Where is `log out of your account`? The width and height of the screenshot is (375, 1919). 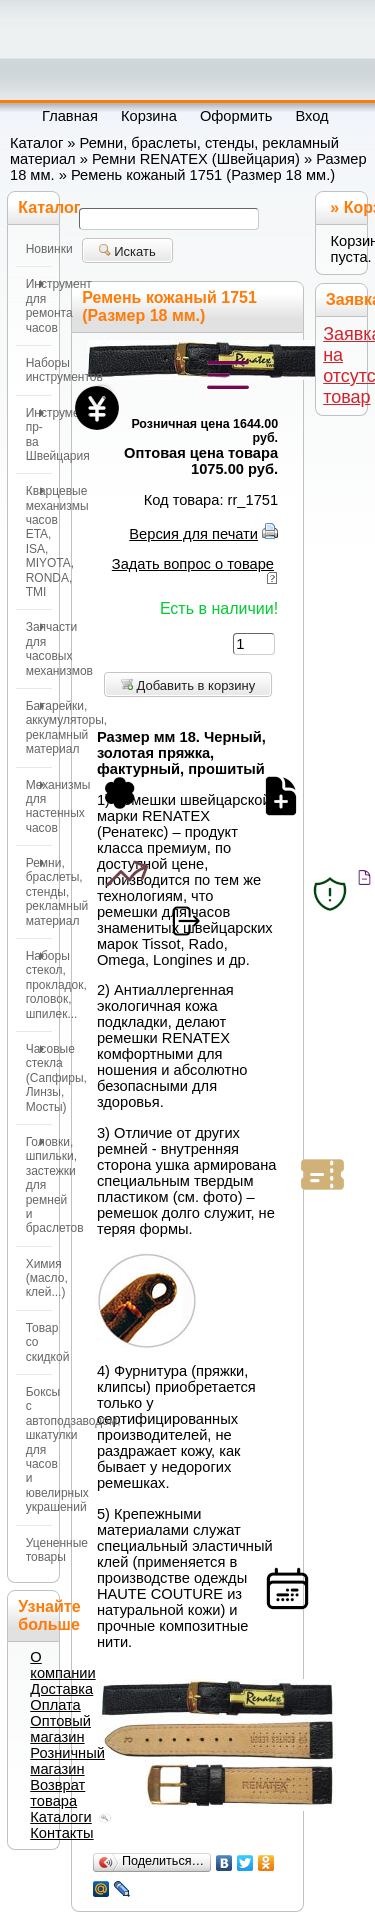 log out of your account is located at coordinates (184, 921).